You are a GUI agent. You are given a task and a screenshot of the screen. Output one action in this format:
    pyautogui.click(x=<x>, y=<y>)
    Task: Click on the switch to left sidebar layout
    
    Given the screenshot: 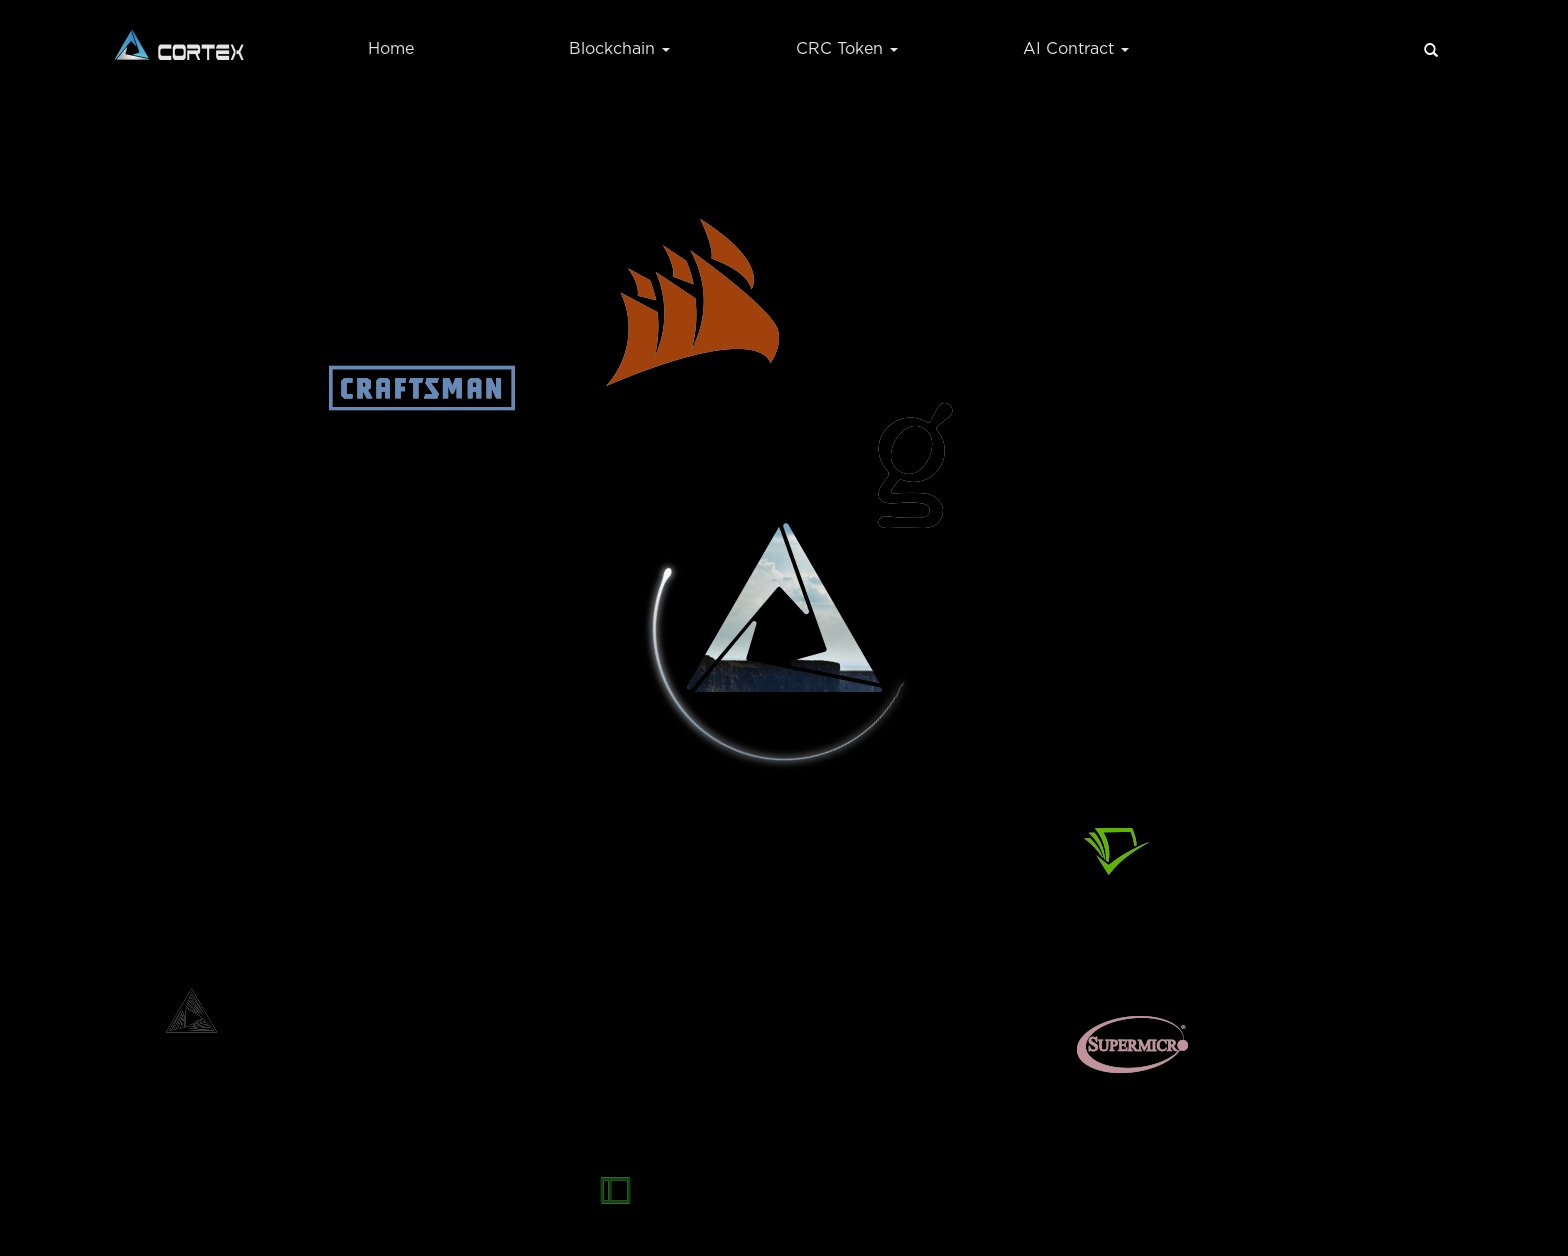 What is the action you would take?
    pyautogui.click(x=615, y=1190)
    